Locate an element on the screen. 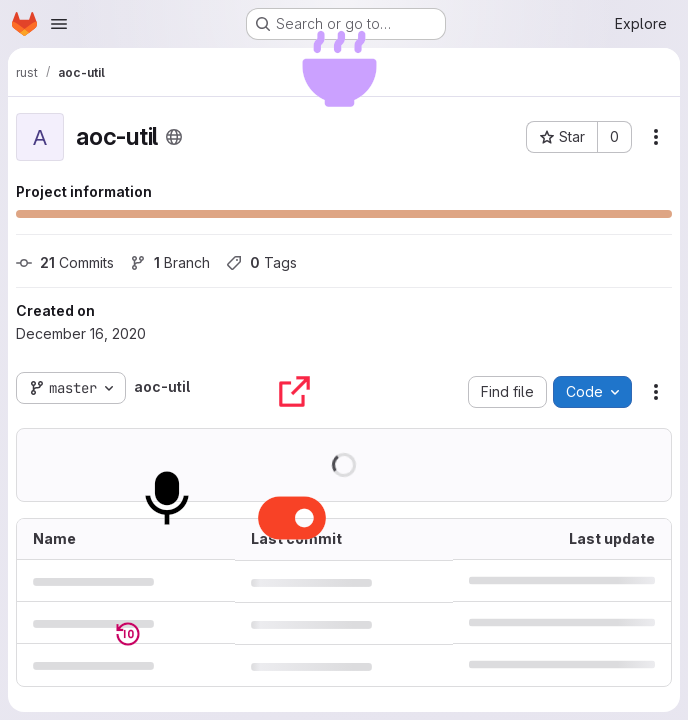  view food or dining options is located at coordinates (339, 73).